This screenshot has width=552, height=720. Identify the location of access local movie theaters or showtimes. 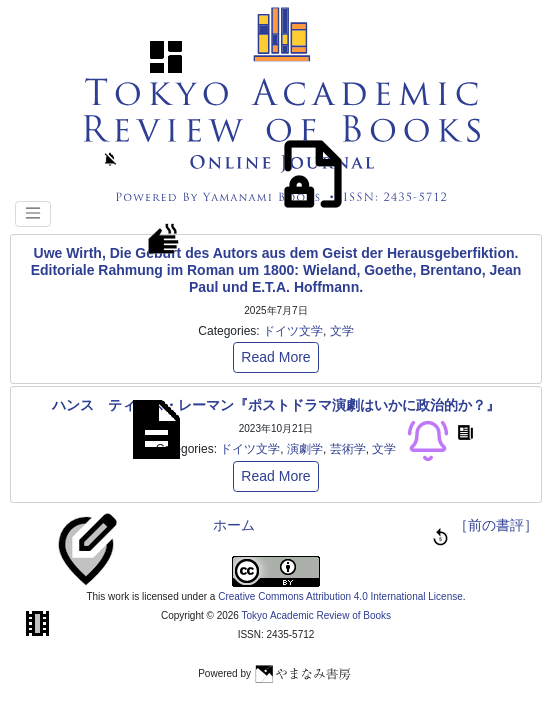
(37, 623).